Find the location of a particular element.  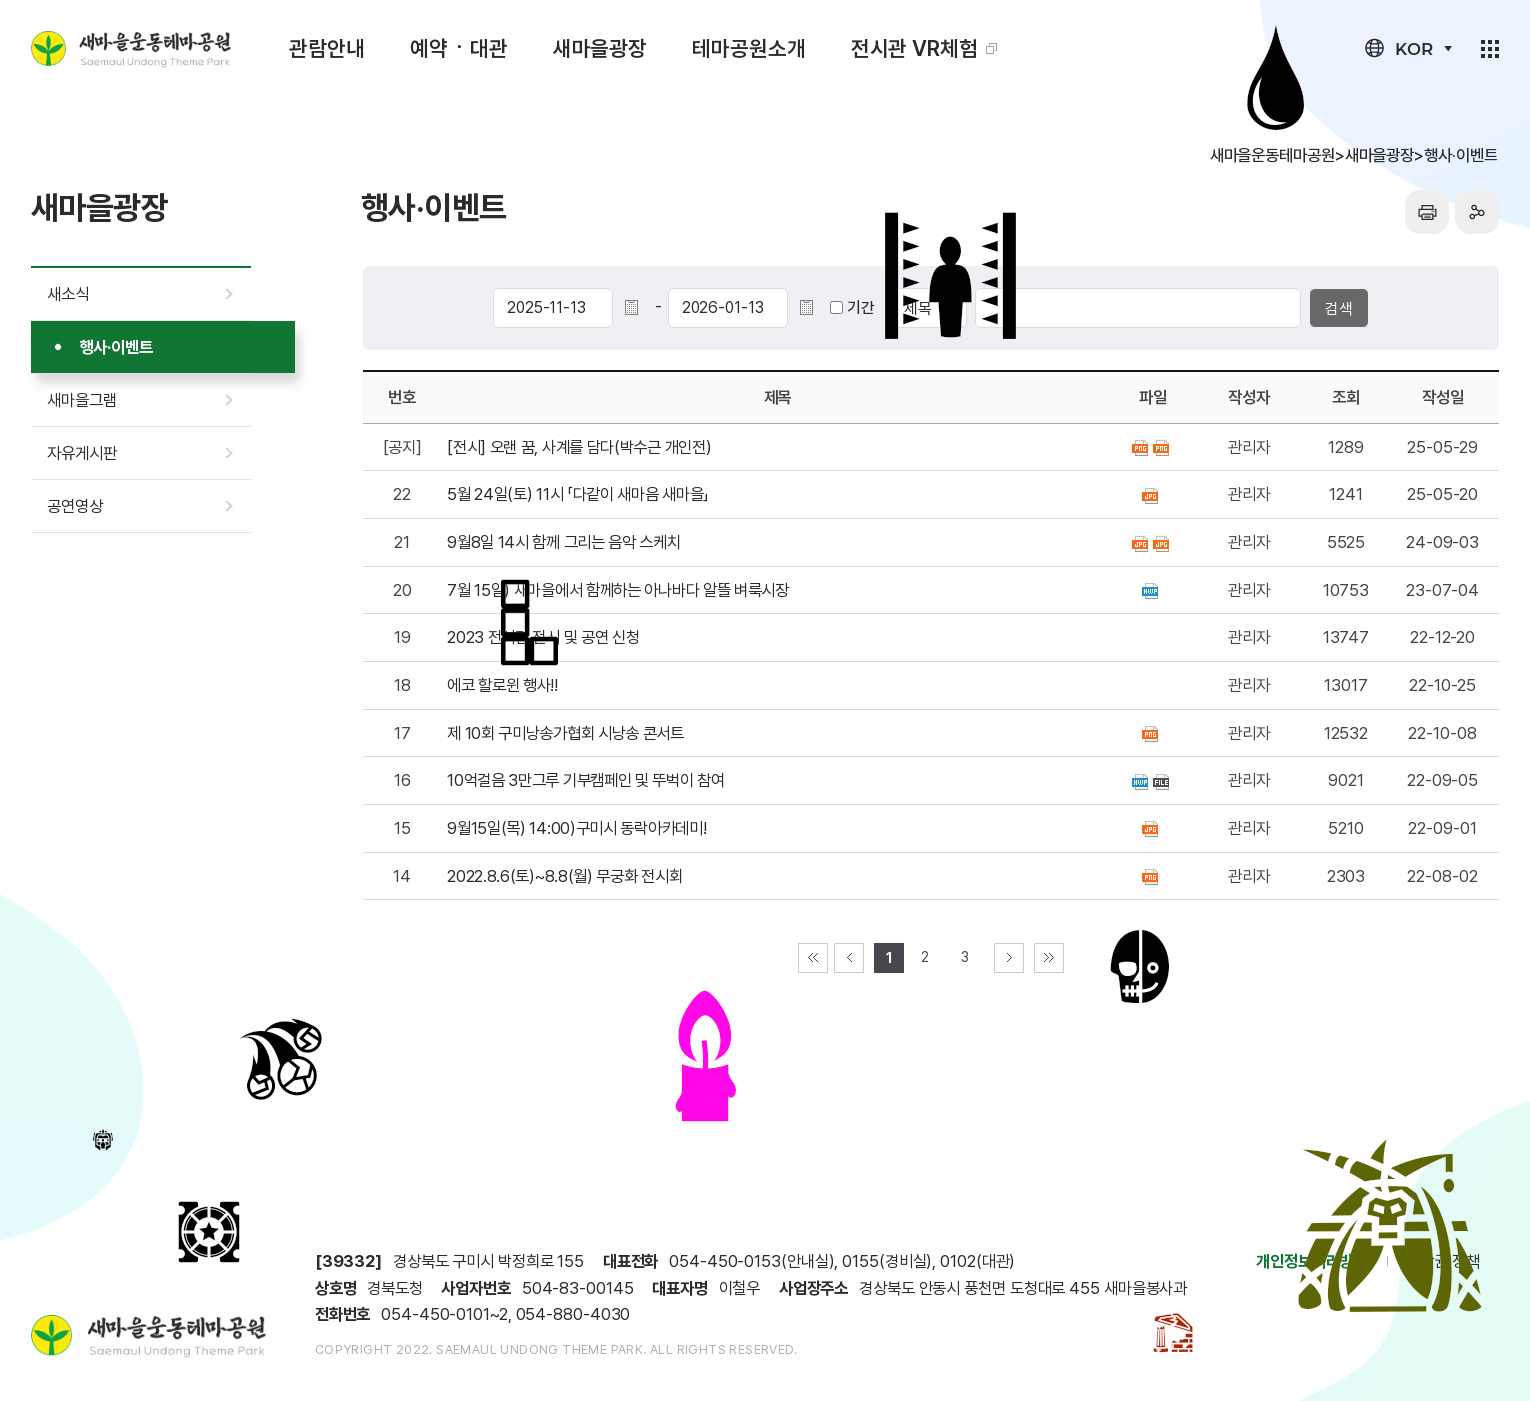

indicates a trap or hazard zone in a game is located at coordinates (950, 273).